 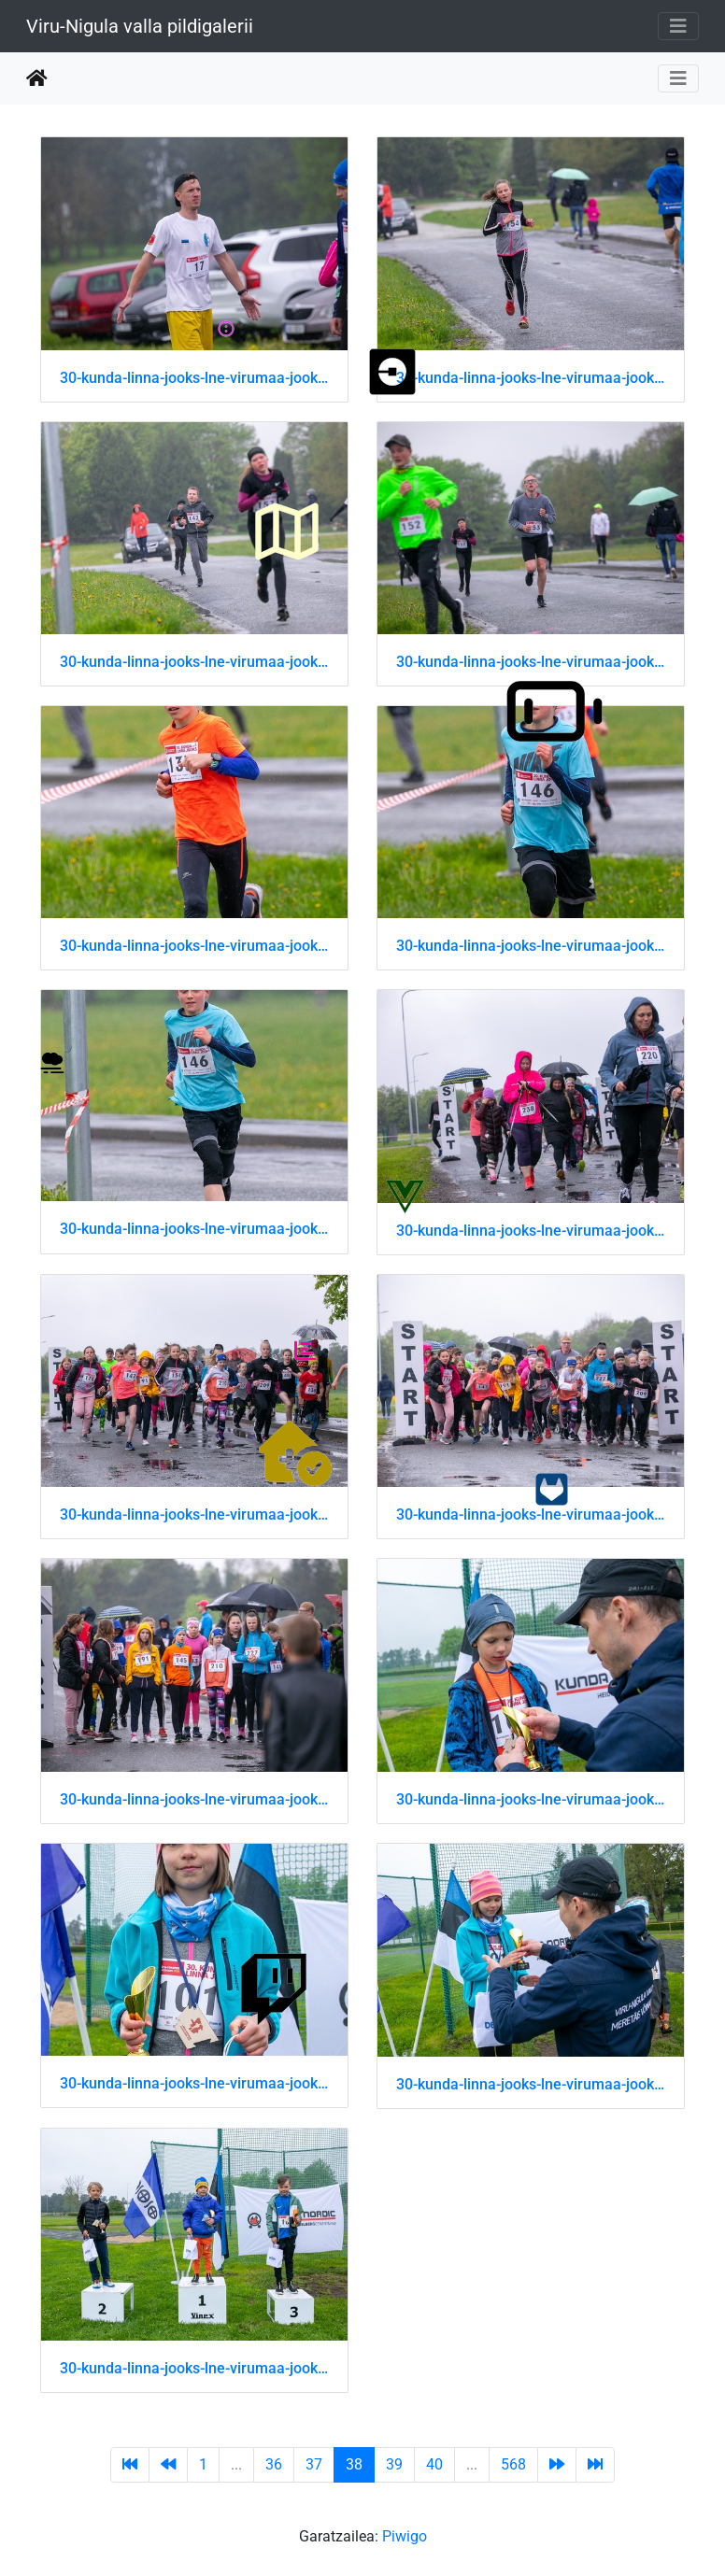 I want to click on indicates smog or poor air quality conditions, so click(x=52, y=1063).